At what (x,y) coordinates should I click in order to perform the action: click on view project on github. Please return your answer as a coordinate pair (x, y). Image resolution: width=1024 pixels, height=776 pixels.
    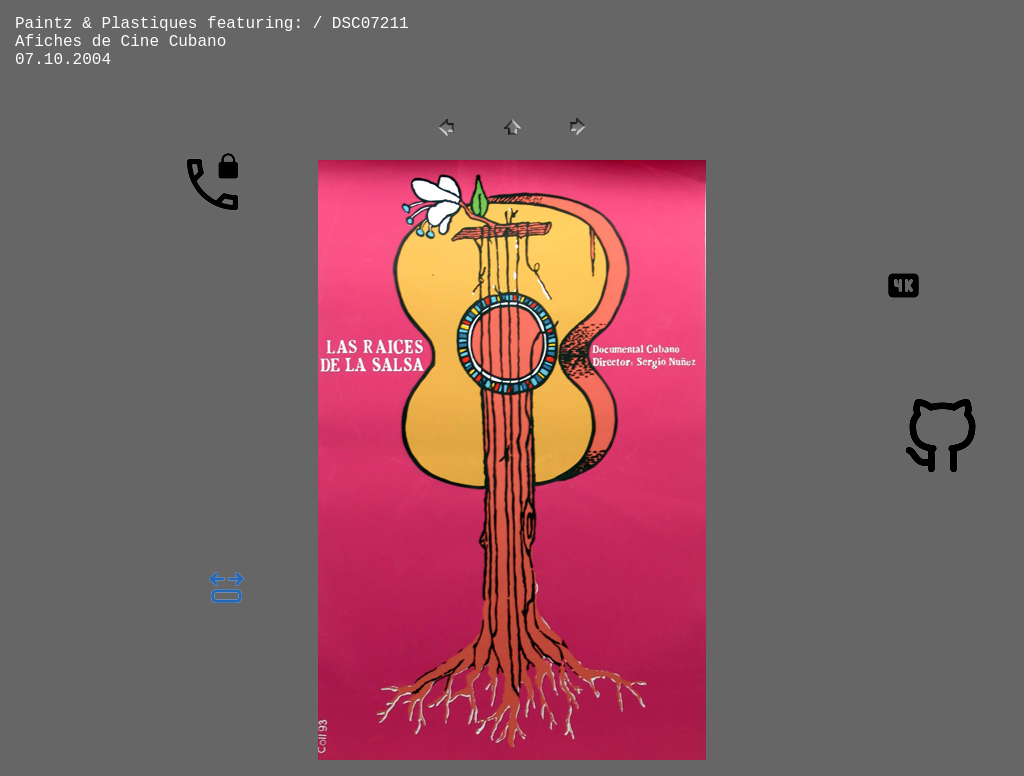
    Looking at the image, I should click on (942, 435).